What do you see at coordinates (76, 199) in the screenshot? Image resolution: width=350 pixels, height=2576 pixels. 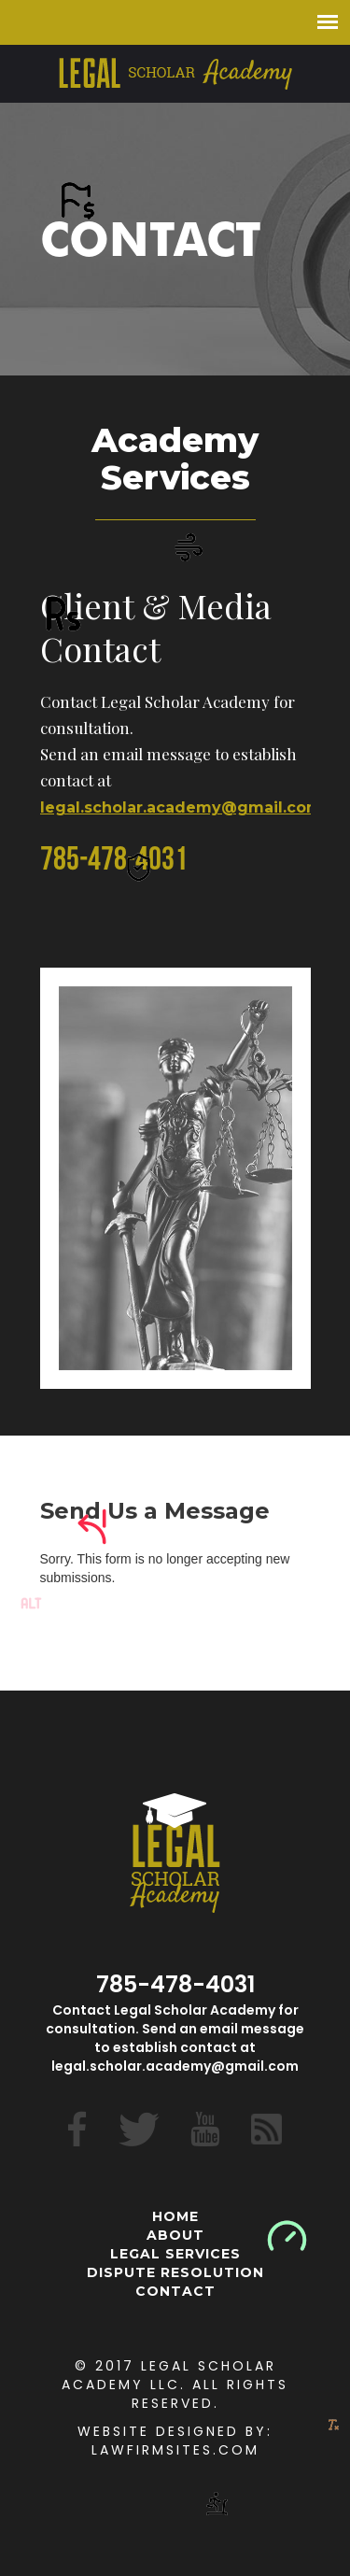 I see `flag a financial transaction or payment` at bounding box center [76, 199].